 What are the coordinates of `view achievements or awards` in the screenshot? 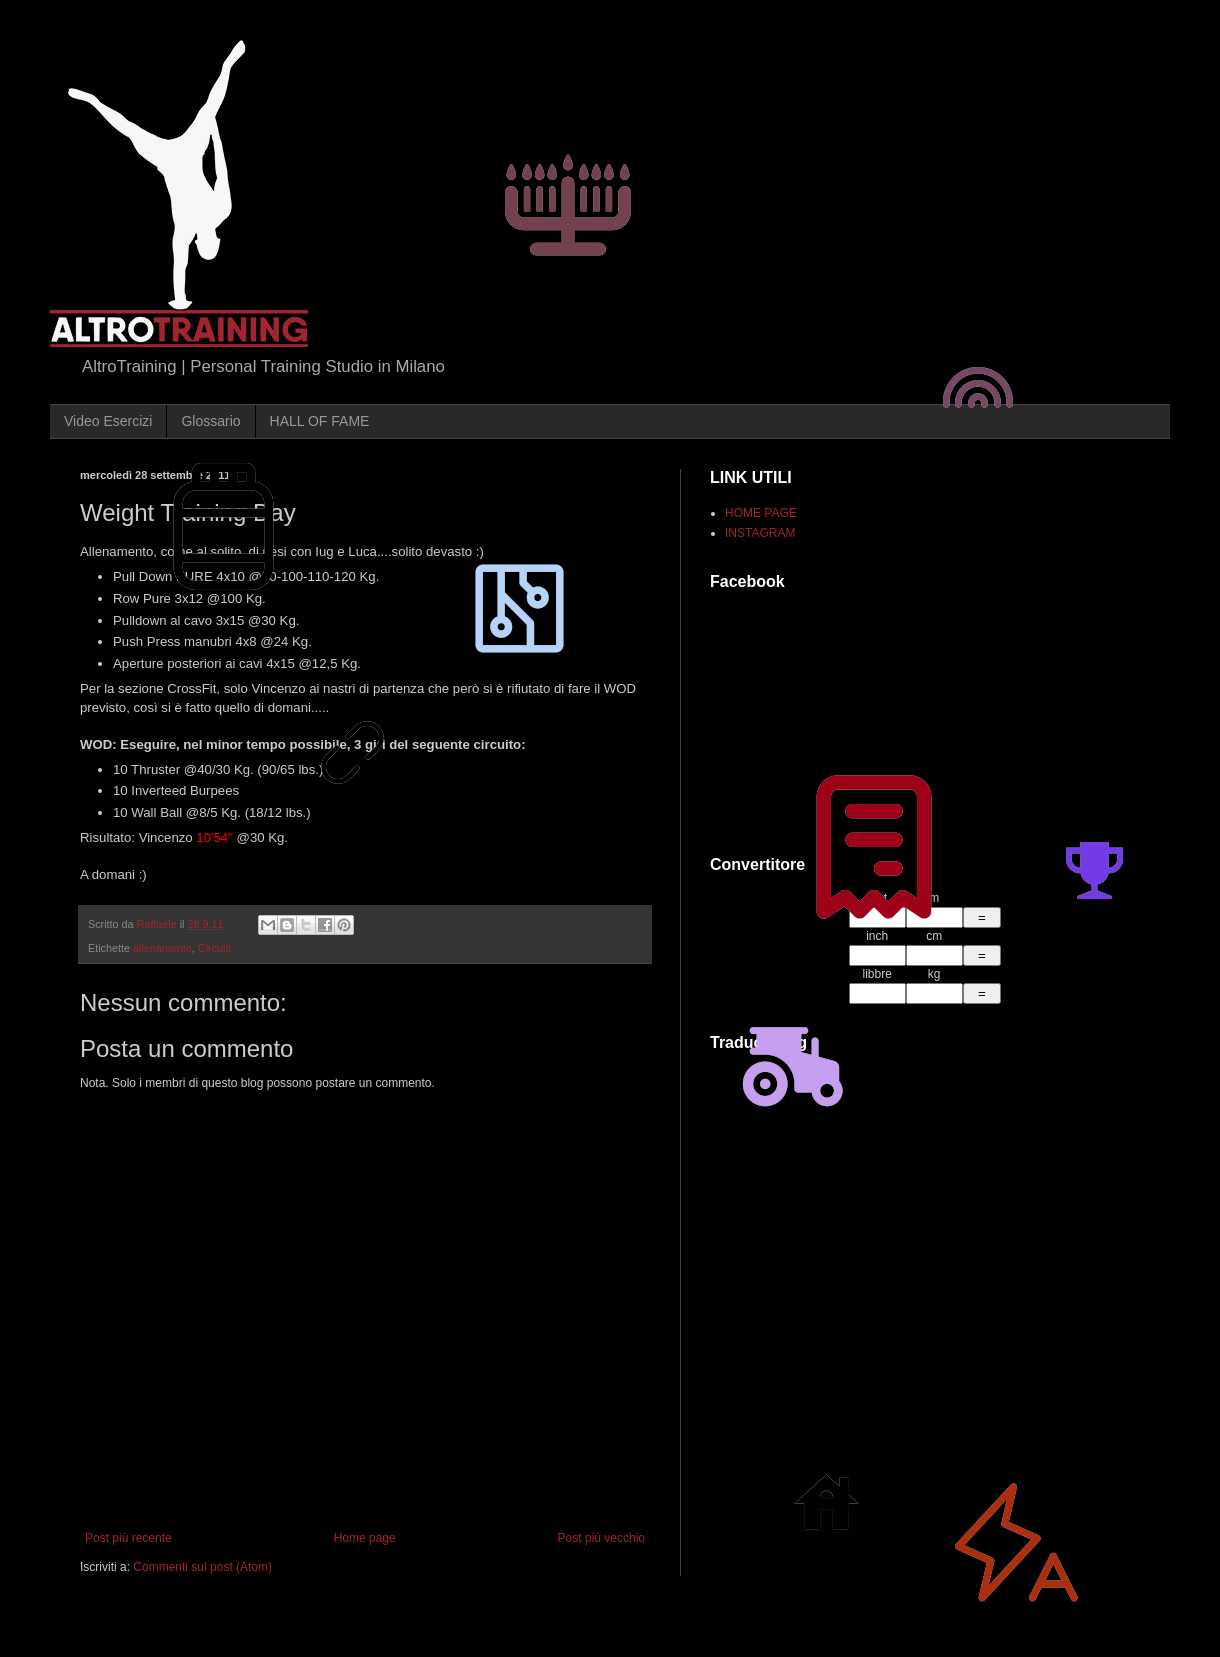 It's located at (1094, 870).